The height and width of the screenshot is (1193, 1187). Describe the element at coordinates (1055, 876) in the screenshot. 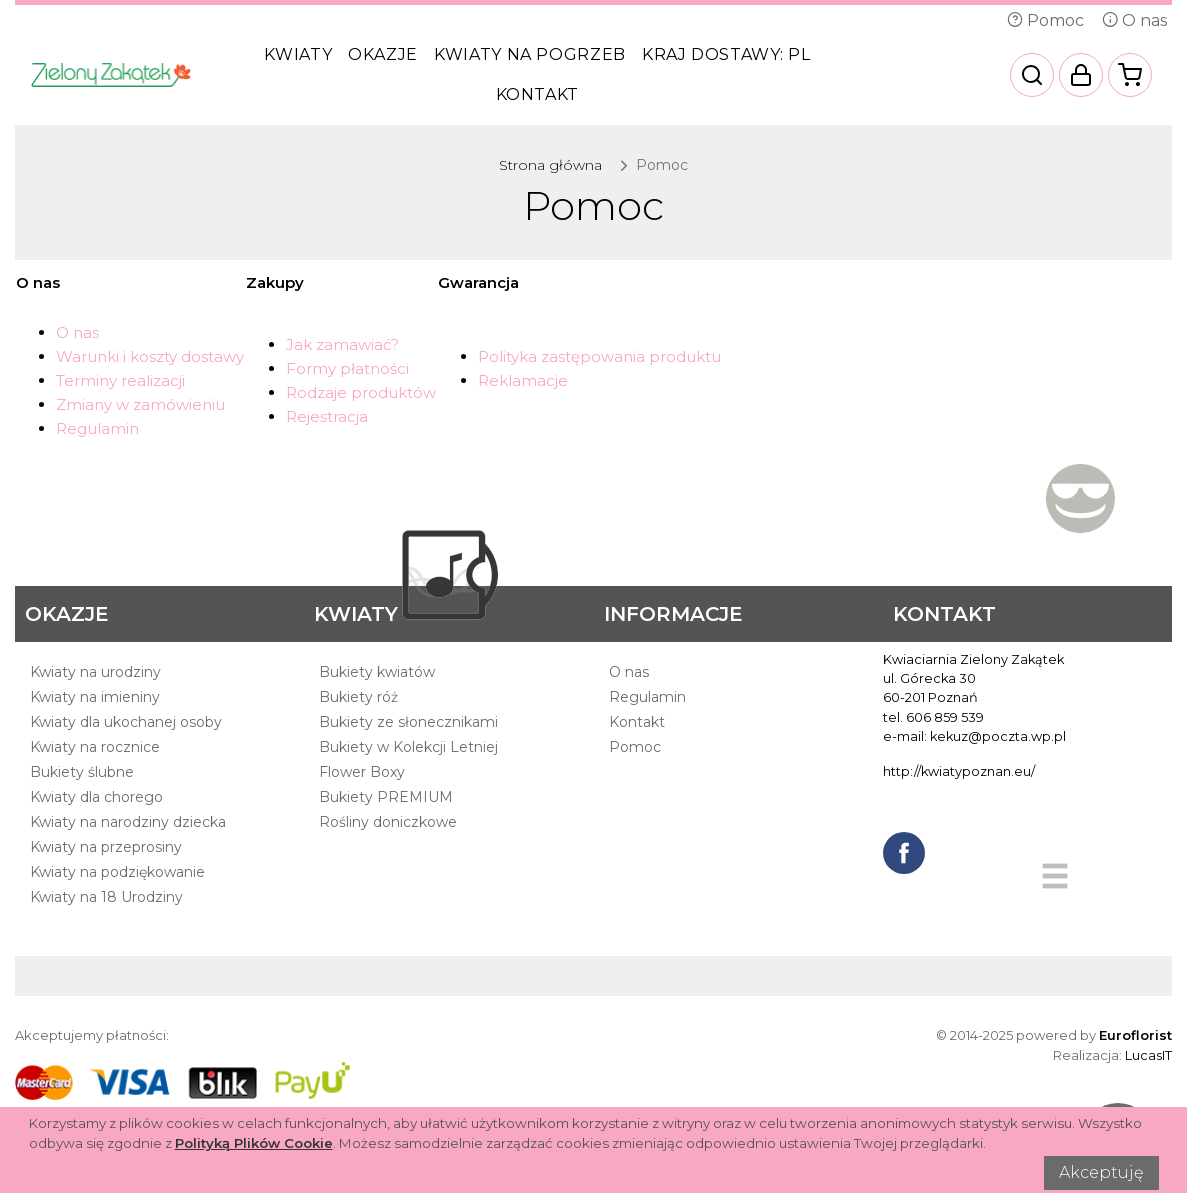

I see `justify text to fill both margins` at that location.